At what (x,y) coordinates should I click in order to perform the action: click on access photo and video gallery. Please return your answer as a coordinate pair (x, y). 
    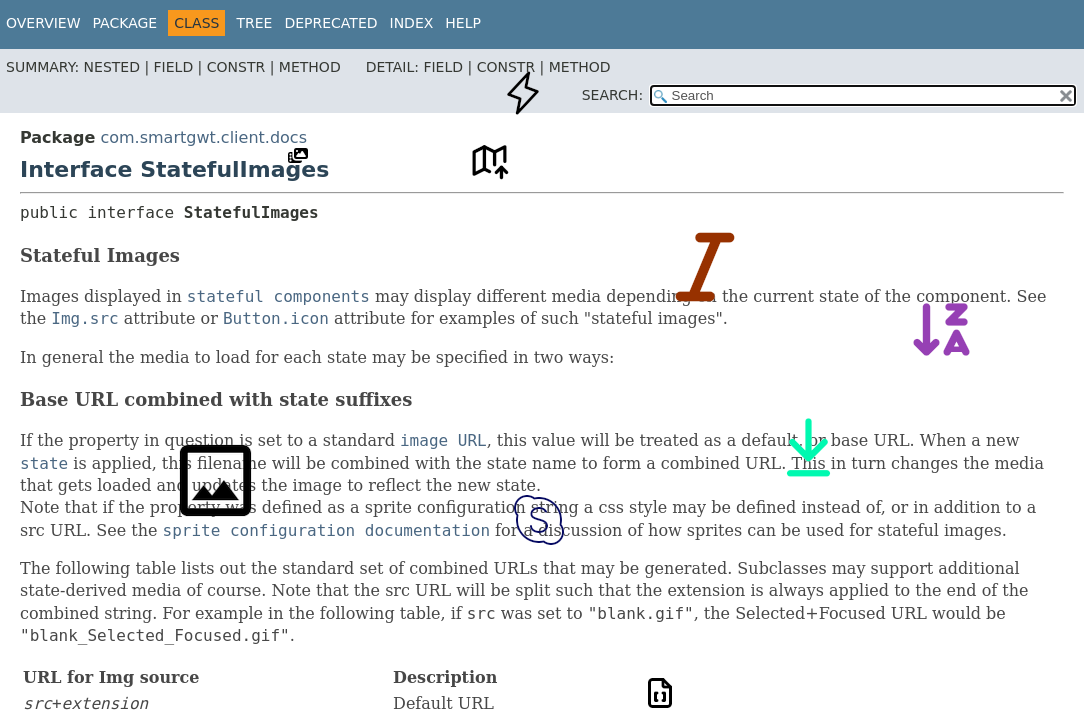
    Looking at the image, I should click on (298, 156).